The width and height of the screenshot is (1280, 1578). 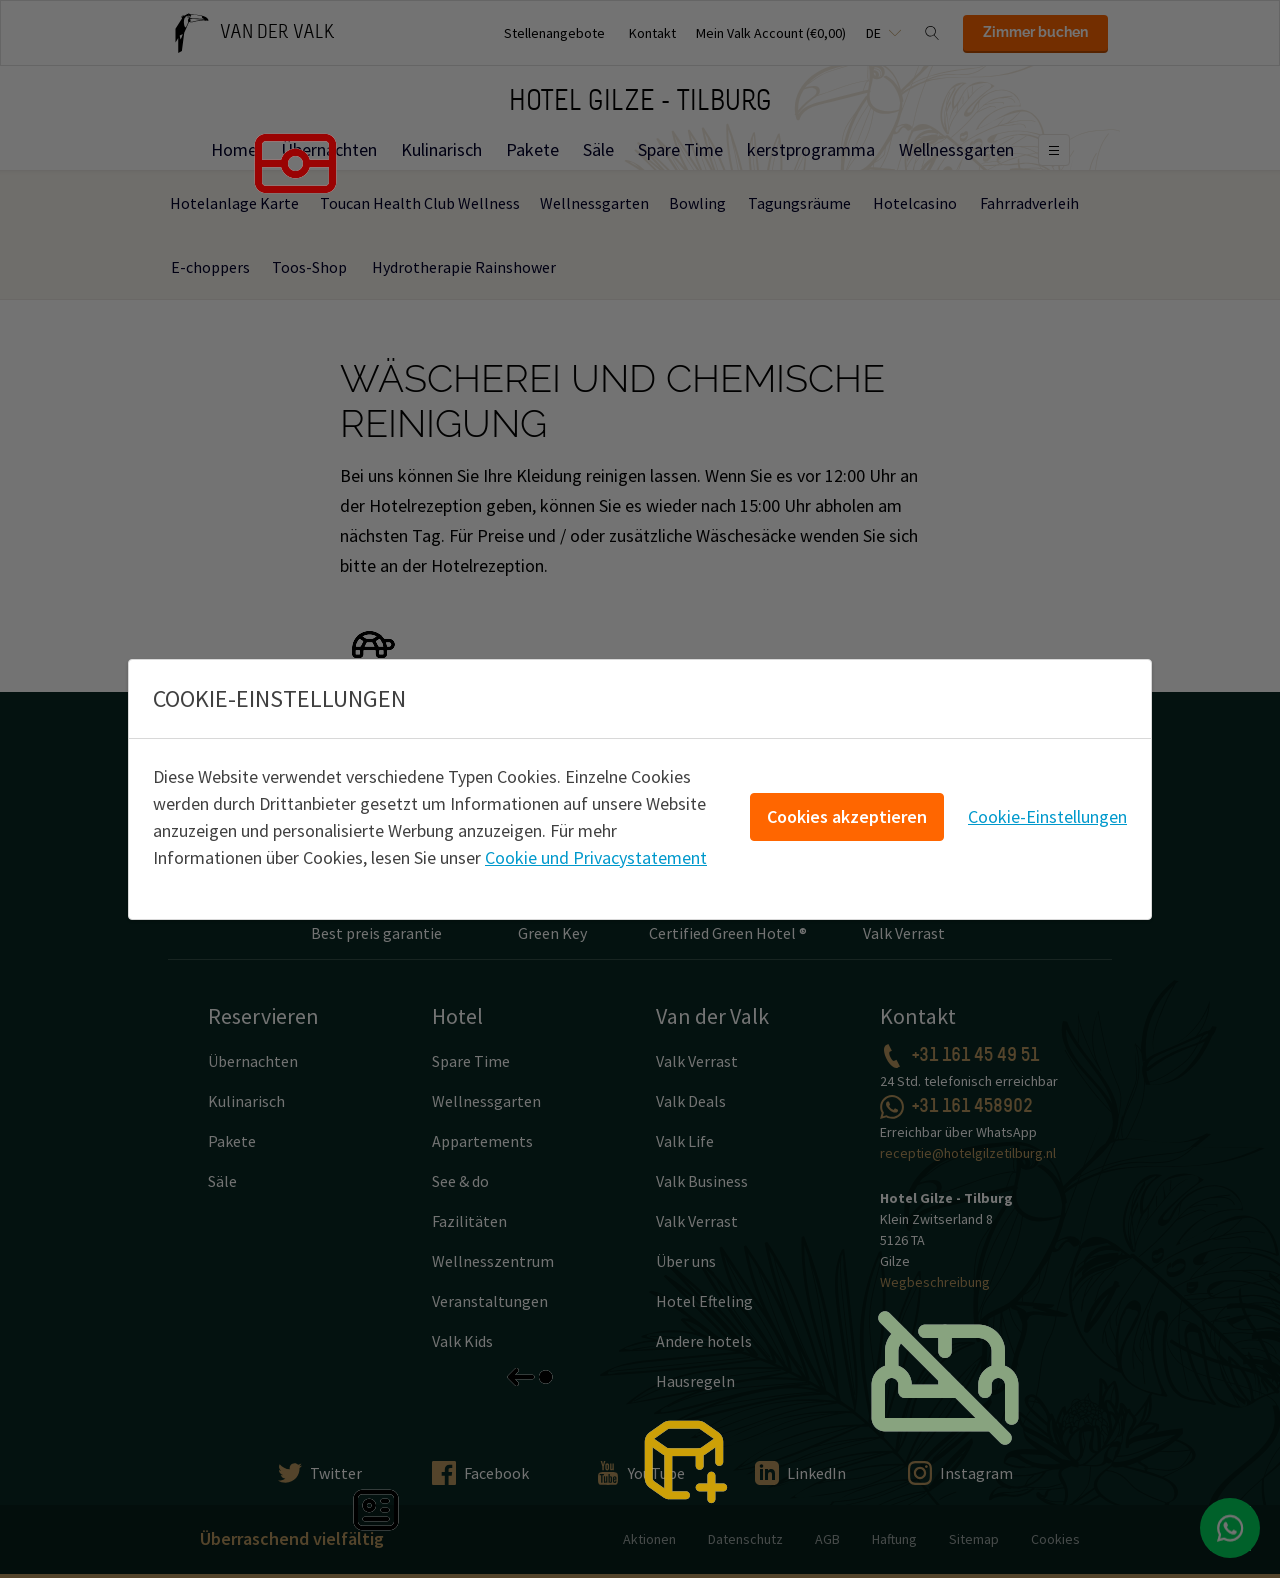 What do you see at coordinates (684, 1460) in the screenshot?
I see `add a new 3D object or shape` at bounding box center [684, 1460].